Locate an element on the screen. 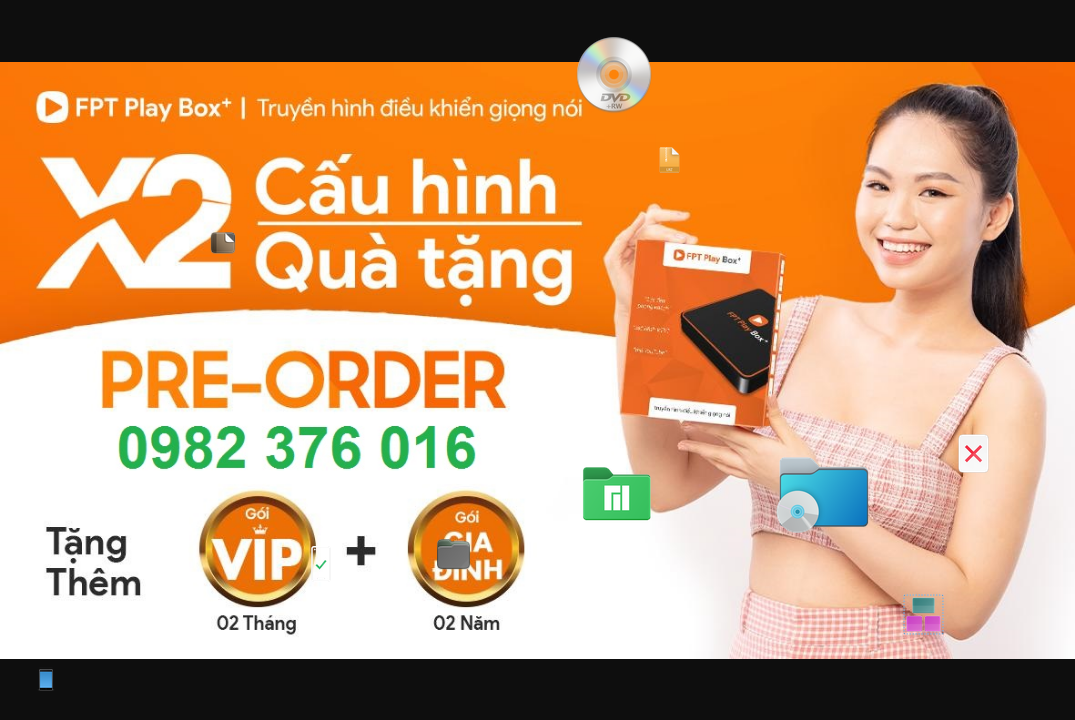  folder containing program installation files is located at coordinates (823, 494).